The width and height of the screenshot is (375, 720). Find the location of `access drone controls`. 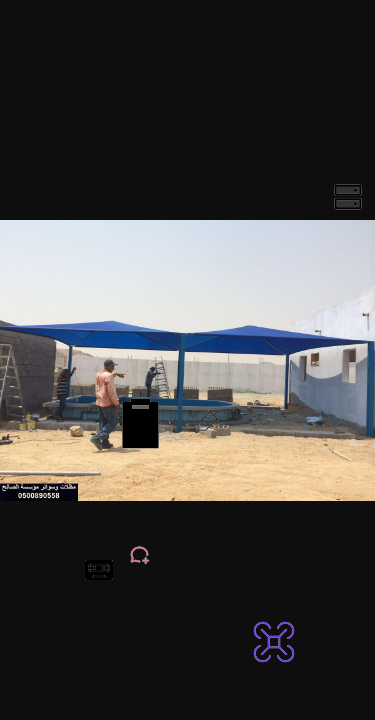

access drone controls is located at coordinates (274, 642).